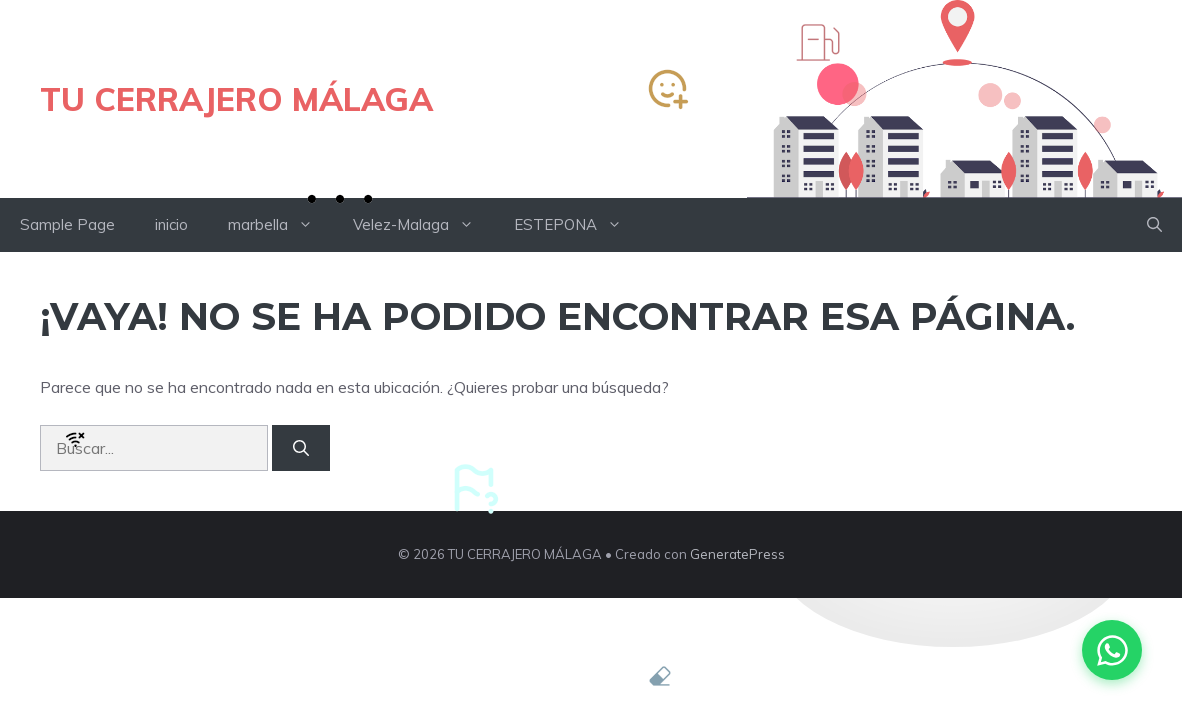 The height and width of the screenshot is (720, 1182). What do you see at coordinates (660, 676) in the screenshot?
I see `erase or clear content` at bounding box center [660, 676].